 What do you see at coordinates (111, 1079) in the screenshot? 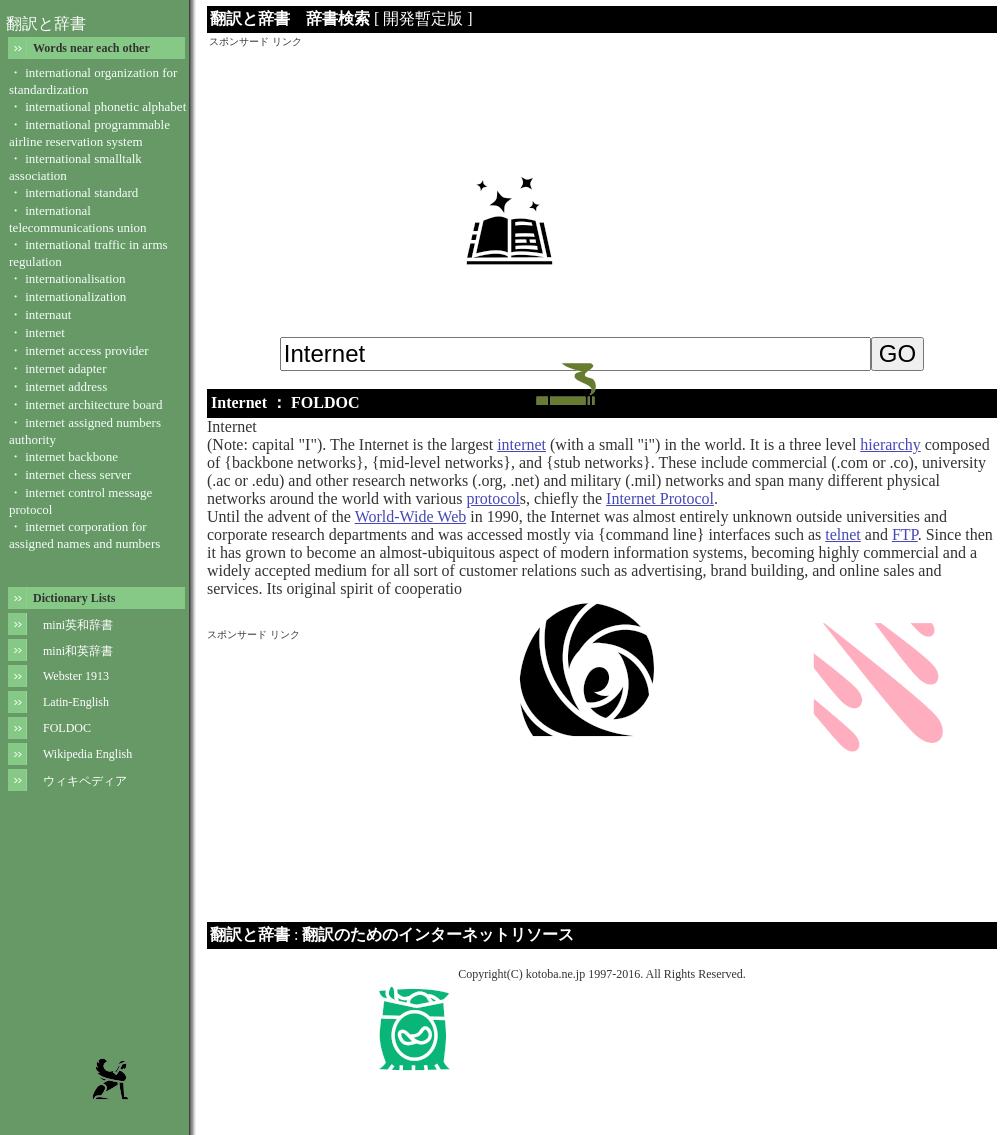
I see `access Greek mythology content or trivia` at bounding box center [111, 1079].